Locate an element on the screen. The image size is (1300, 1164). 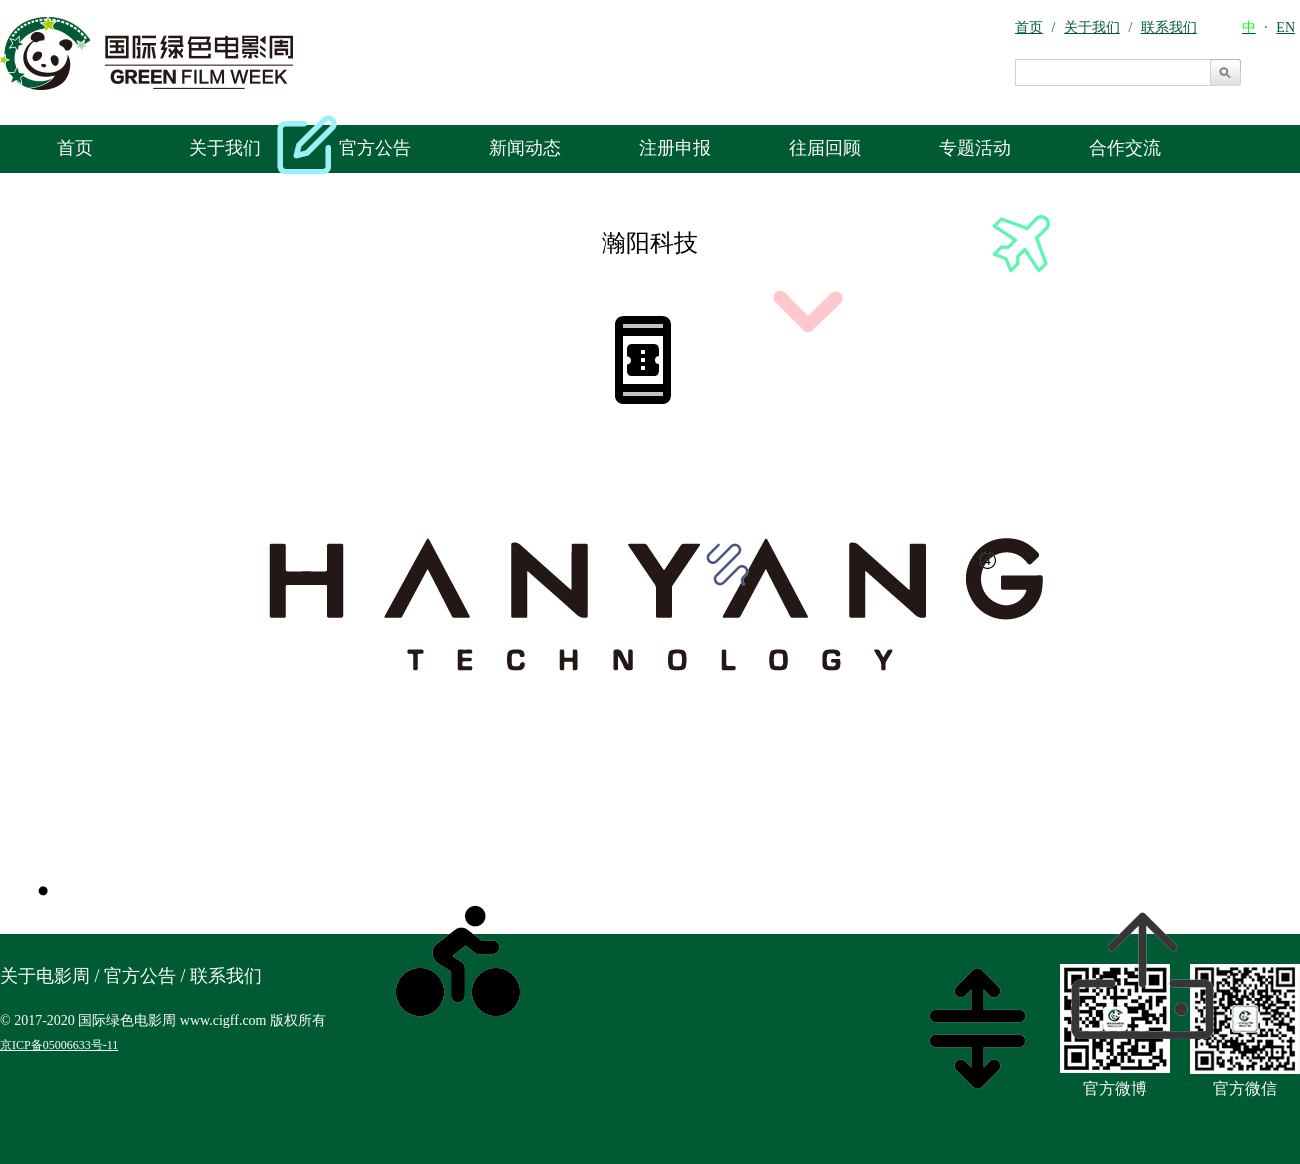
edit or modify content is located at coordinates (307, 145).